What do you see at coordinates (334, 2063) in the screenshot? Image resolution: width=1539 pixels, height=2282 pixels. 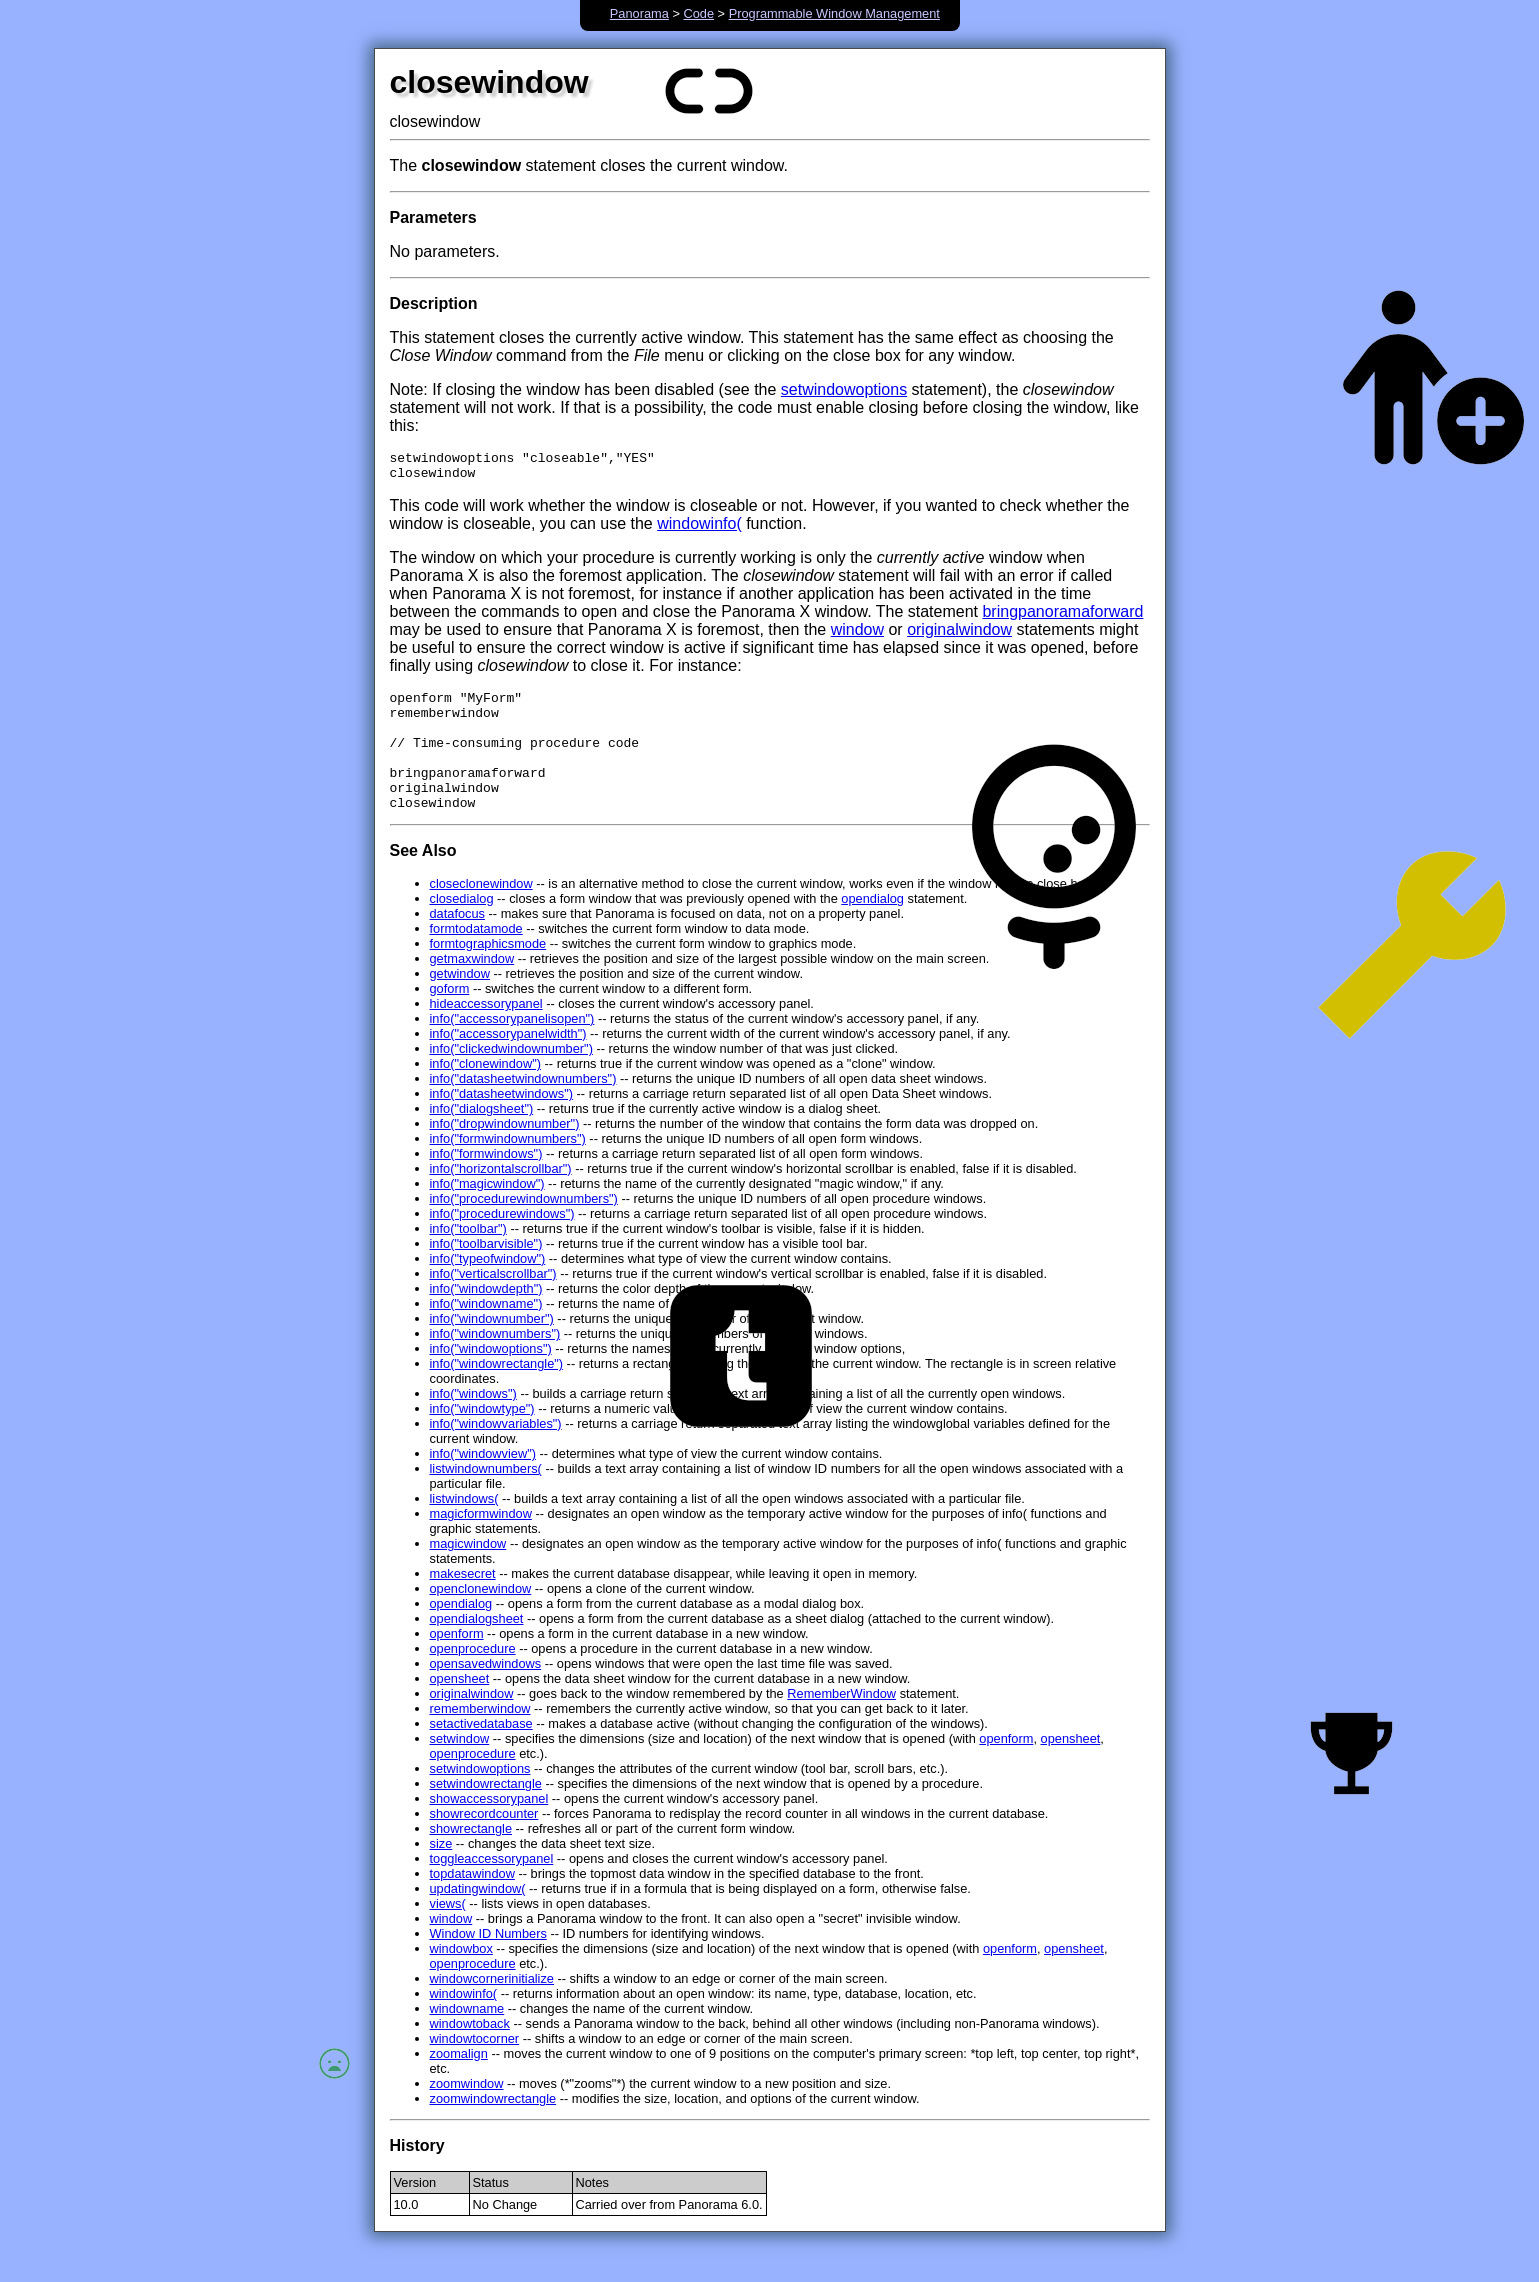 I see `express disappointment or negative feedback` at bounding box center [334, 2063].